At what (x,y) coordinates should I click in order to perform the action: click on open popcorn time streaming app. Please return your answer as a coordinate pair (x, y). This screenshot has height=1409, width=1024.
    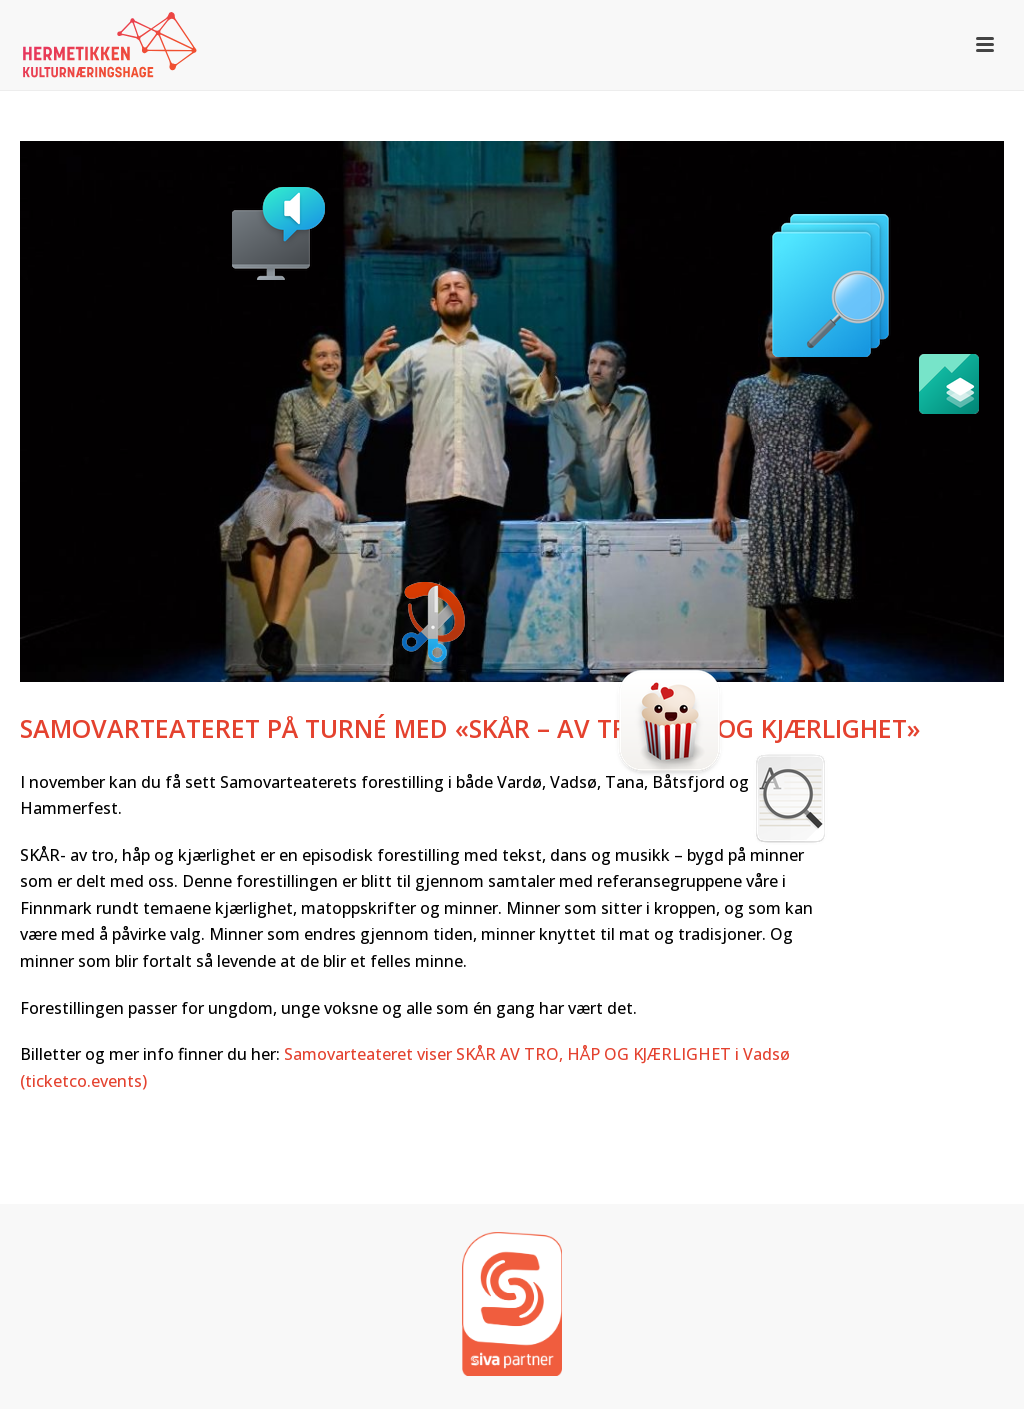
    Looking at the image, I should click on (669, 720).